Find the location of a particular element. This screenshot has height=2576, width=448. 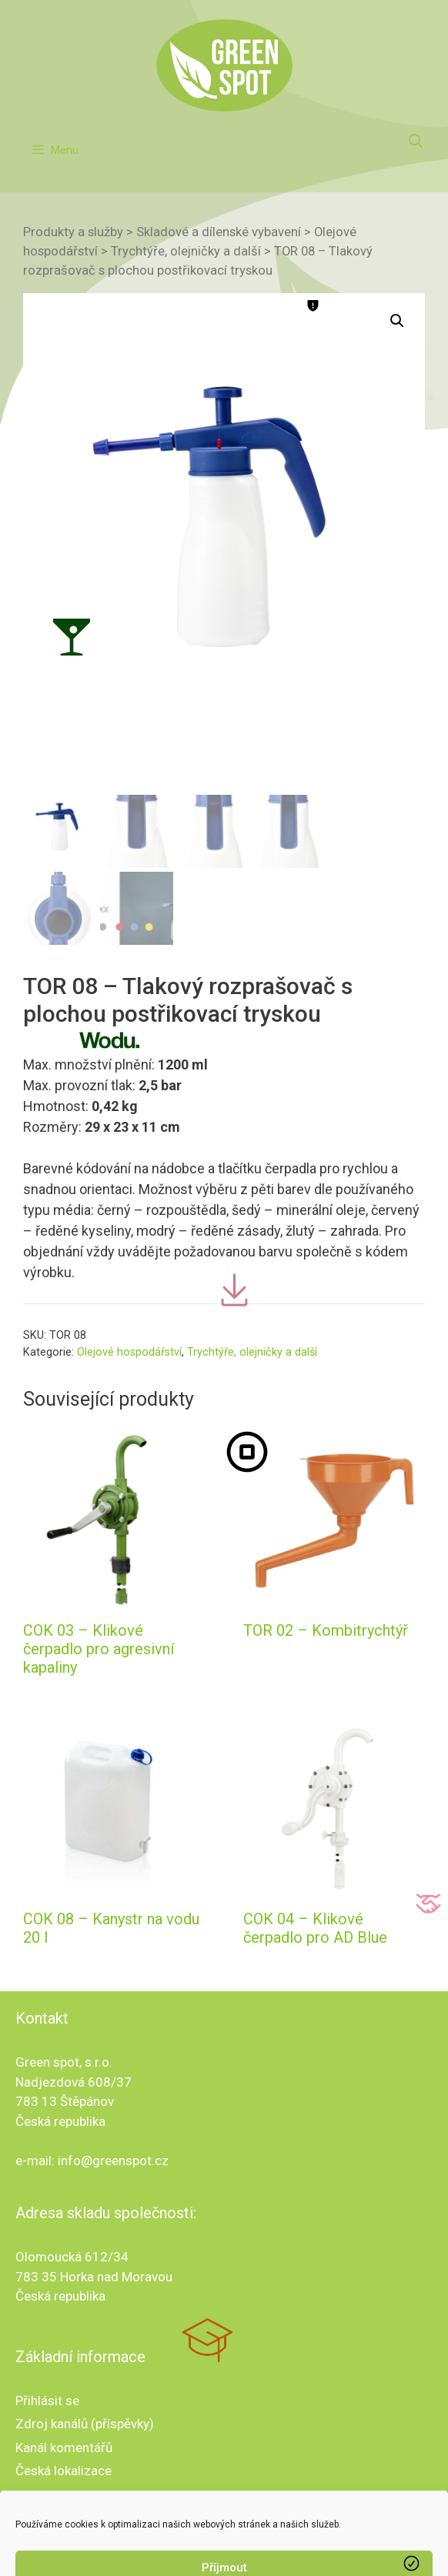

wodu brand logo is located at coordinates (109, 1040).